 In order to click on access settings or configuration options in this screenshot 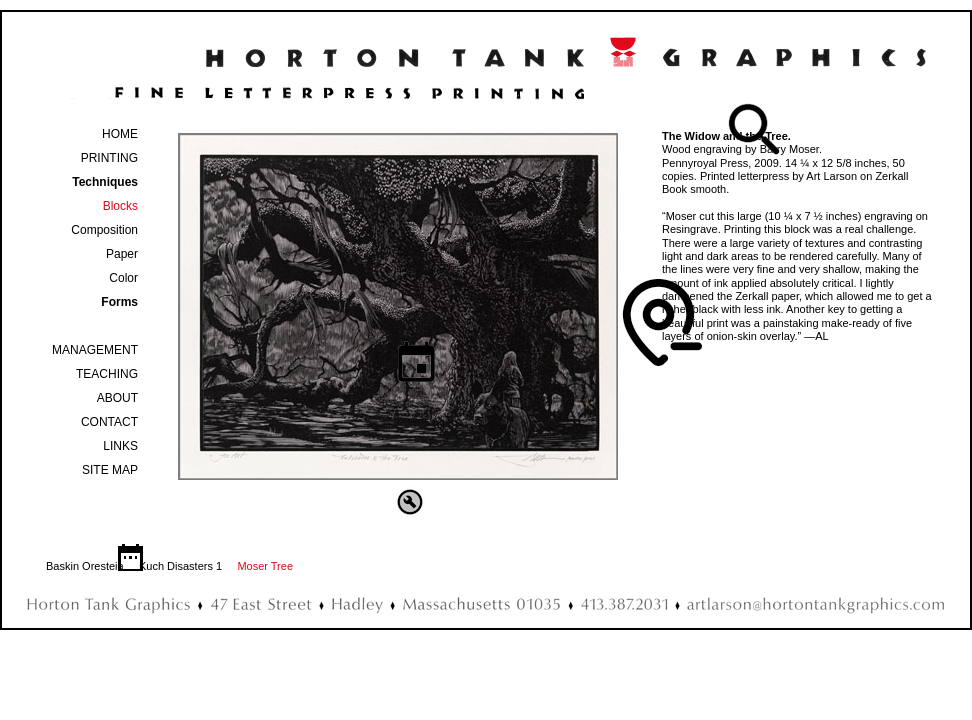, I will do `click(410, 502)`.